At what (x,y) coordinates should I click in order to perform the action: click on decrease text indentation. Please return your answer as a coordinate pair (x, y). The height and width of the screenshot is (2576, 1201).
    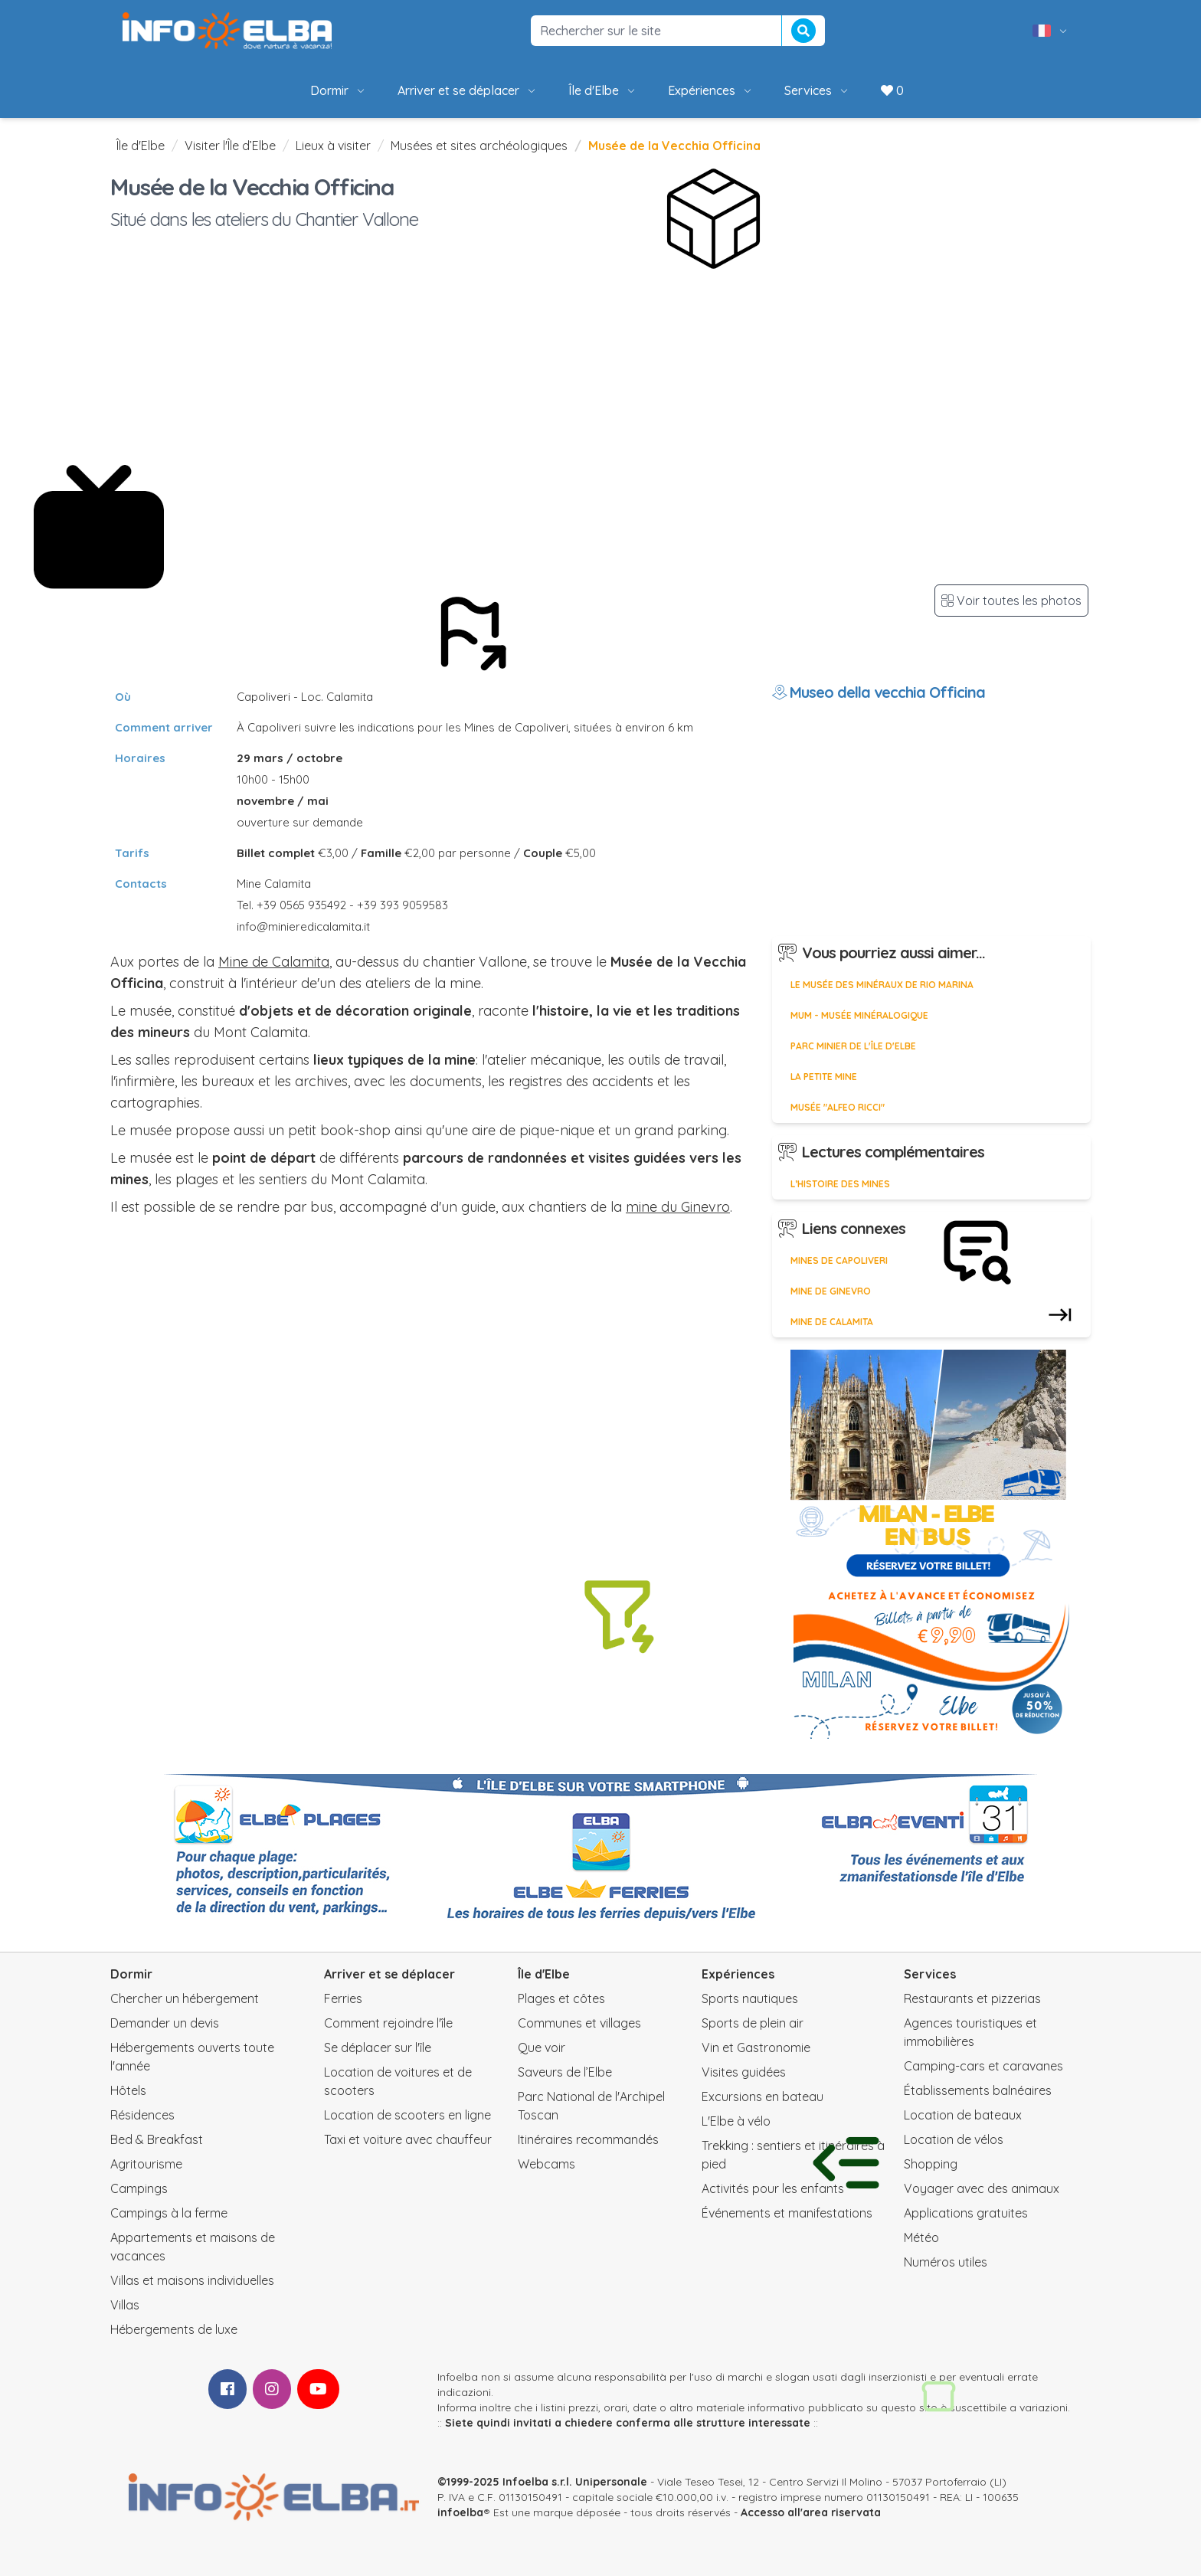
    Looking at the image, I should click on (846, 2162).